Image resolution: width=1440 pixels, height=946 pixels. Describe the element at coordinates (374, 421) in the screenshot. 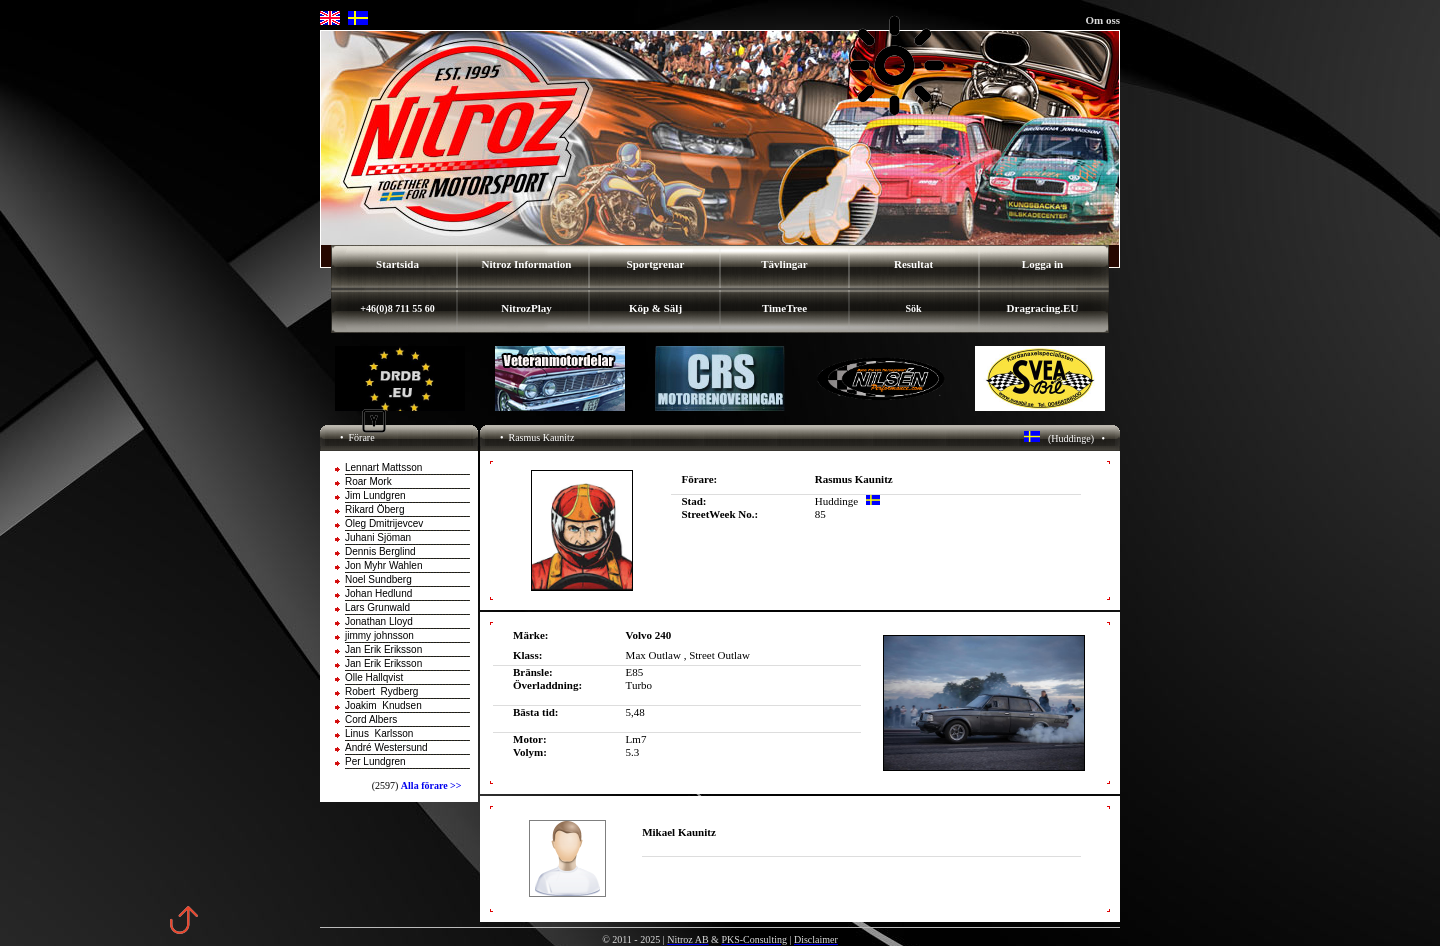

I see `indicates a keyboard key or shortcut for the letter Y` at that location.